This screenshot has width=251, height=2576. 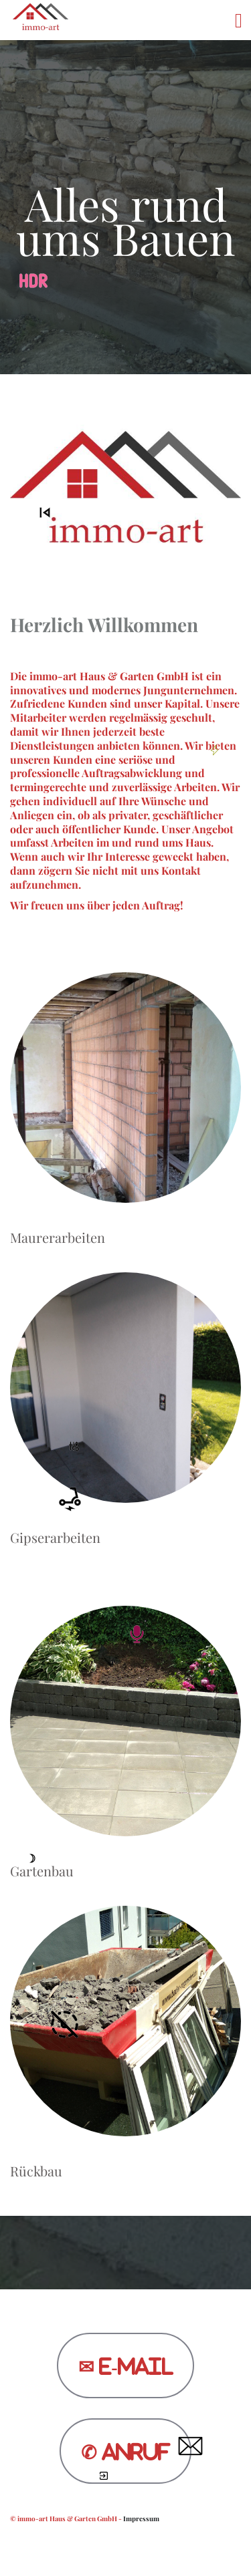 What do you see at coordinates (32, 1858) in the screenshot?
I see `toggle dark mode or night theme` at bounding box center [32, 1858].